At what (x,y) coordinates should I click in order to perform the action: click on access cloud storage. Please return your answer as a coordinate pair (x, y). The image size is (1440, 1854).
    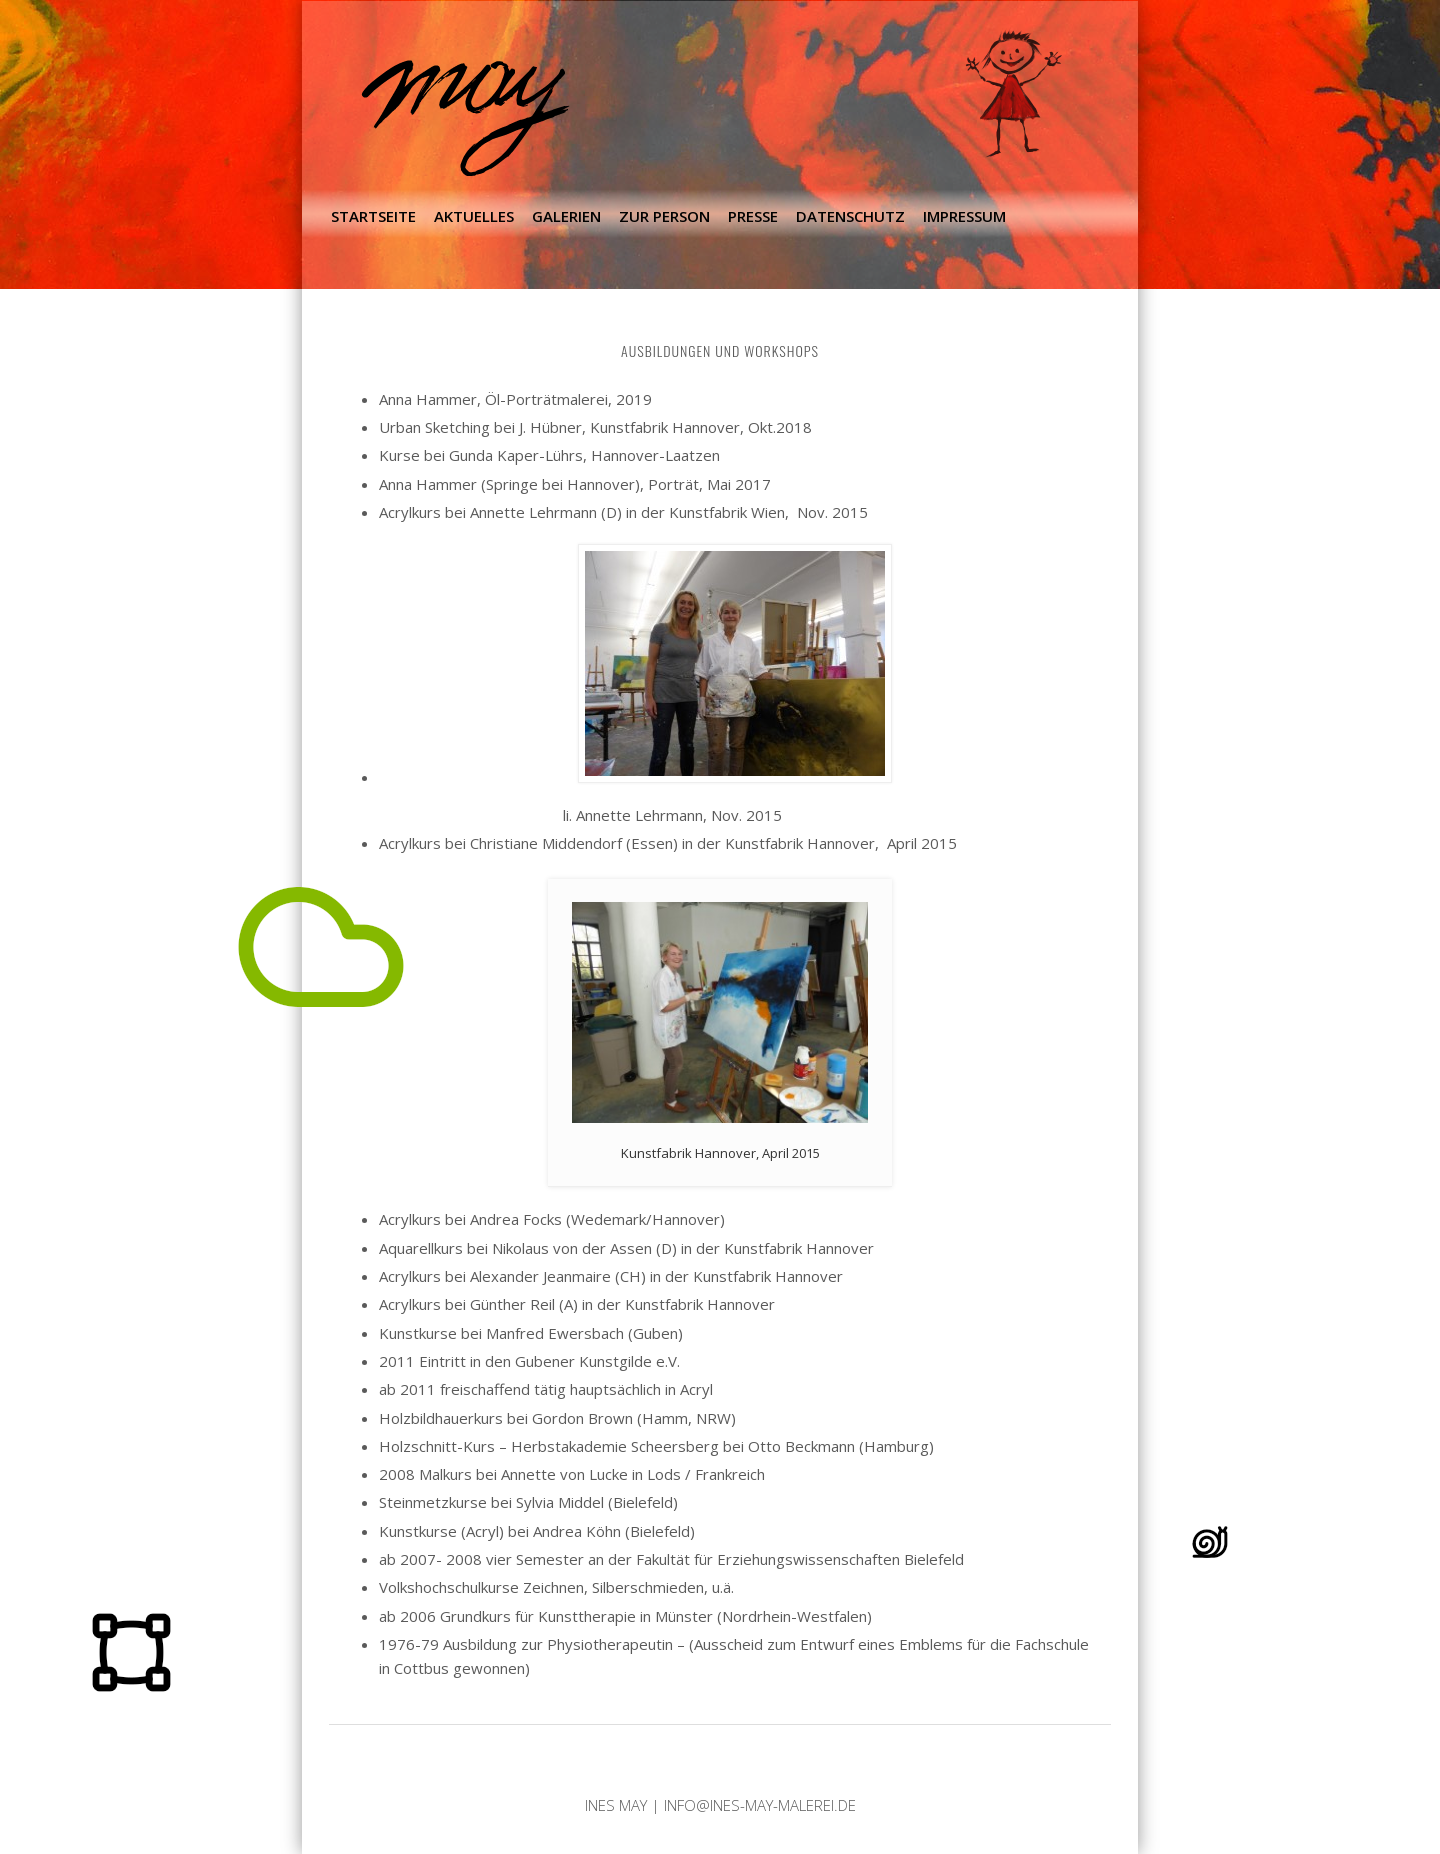
    Looking at the image, I should click on (321, 947).